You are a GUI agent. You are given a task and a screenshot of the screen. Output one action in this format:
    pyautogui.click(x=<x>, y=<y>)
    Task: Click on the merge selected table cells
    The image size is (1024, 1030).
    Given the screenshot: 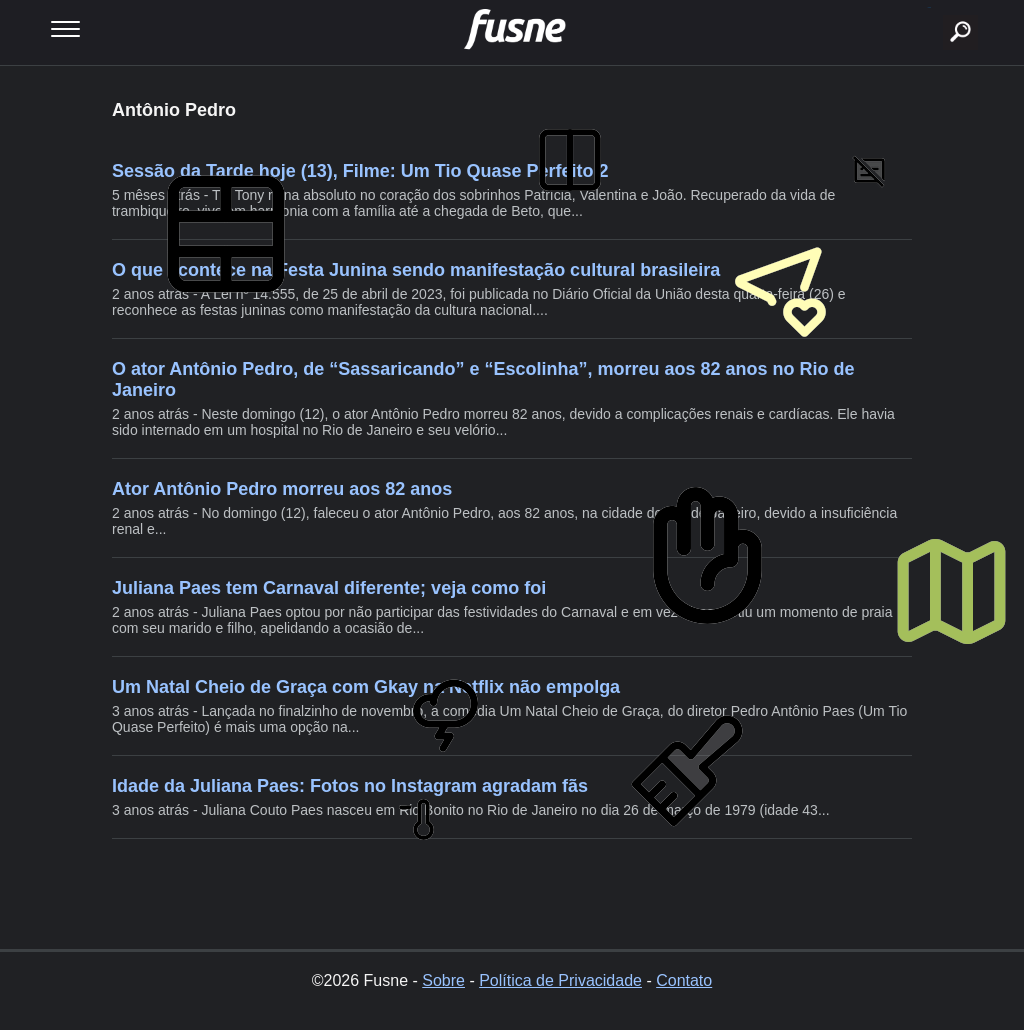 What is the action you would take?
    pyautogui.click(x=226, y=234)
    